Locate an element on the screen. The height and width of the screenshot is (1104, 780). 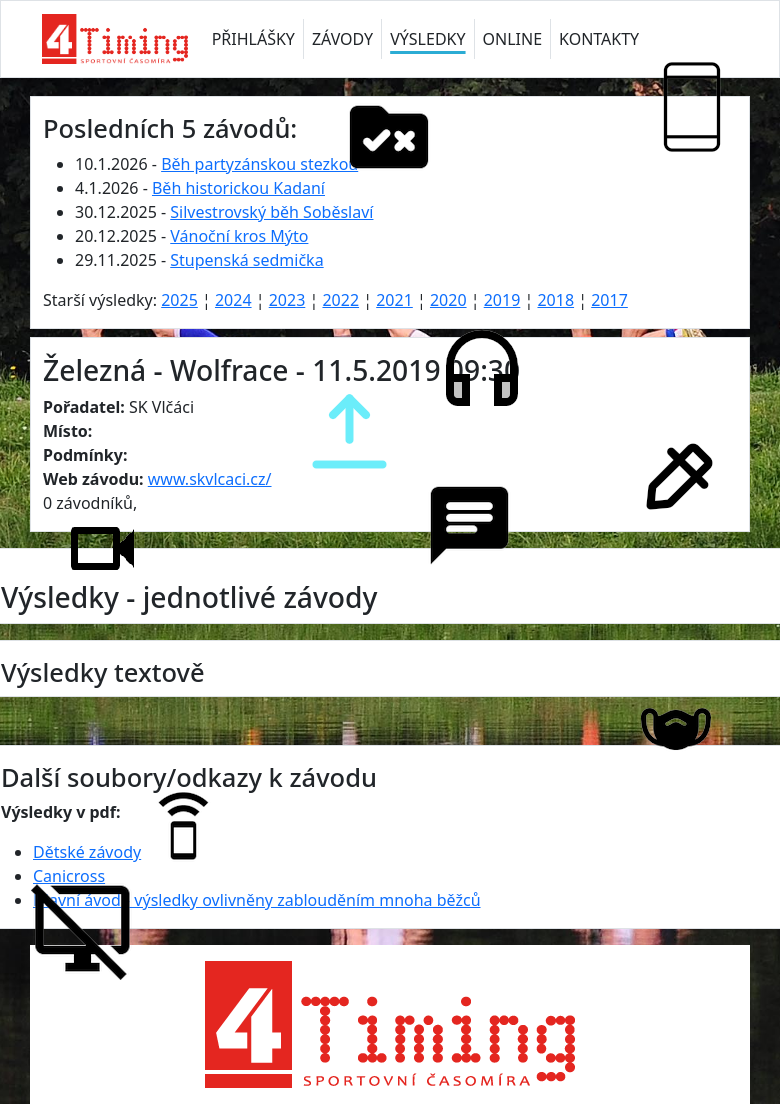
access audio or voice support is located at coordinates (482, 374).